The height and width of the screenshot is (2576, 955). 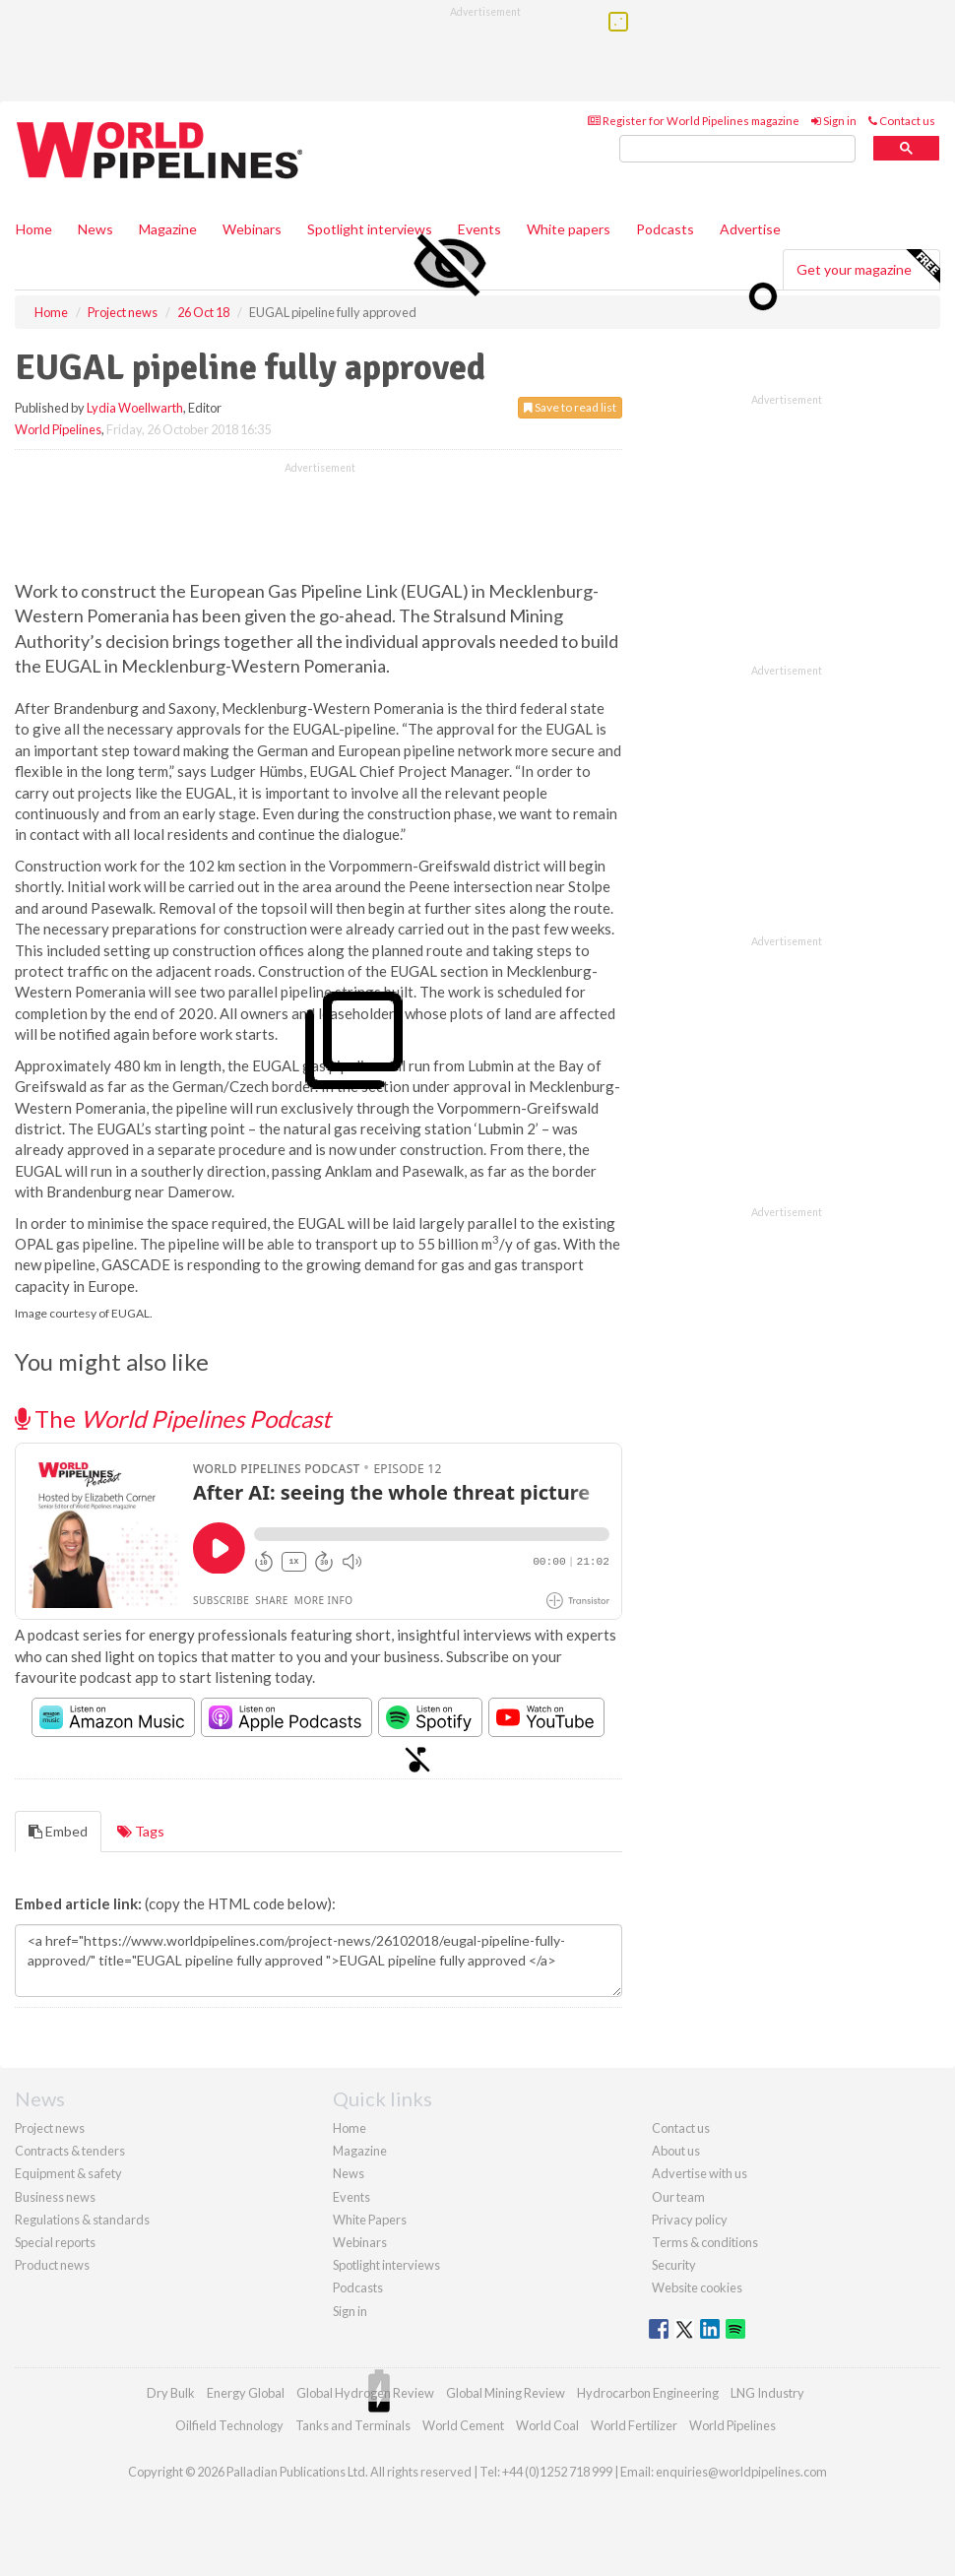 I want to click on mute or disable music playback, so click(x=417, y=1760).